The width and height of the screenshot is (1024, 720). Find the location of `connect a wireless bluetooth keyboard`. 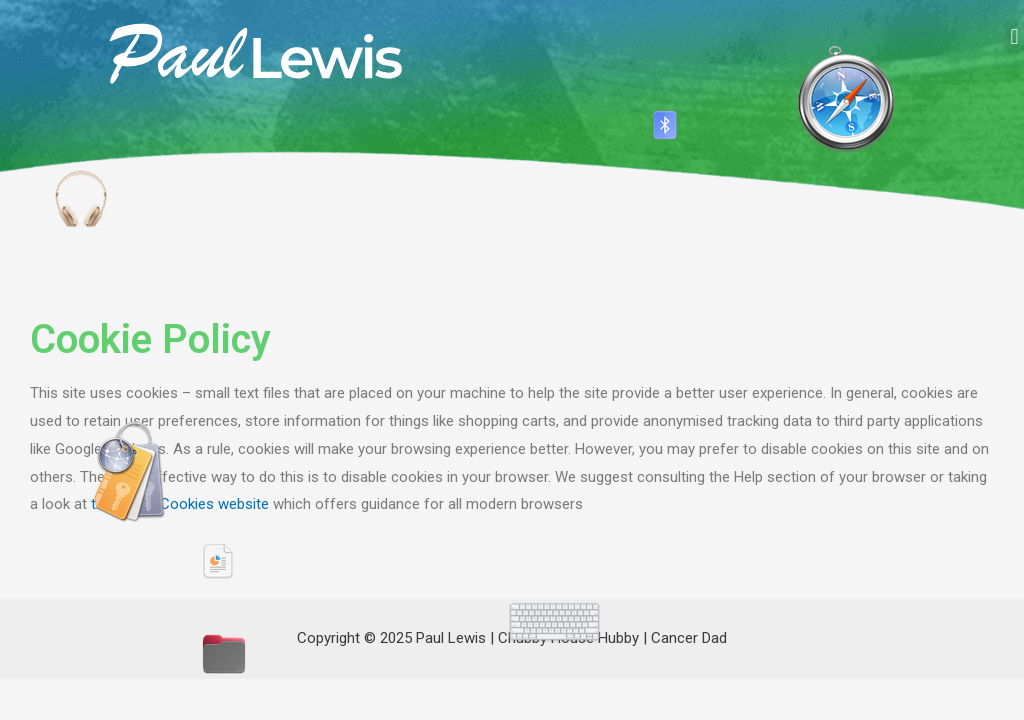

connect a wireless bluetooth keyboard is located at coordinates (554, 621).